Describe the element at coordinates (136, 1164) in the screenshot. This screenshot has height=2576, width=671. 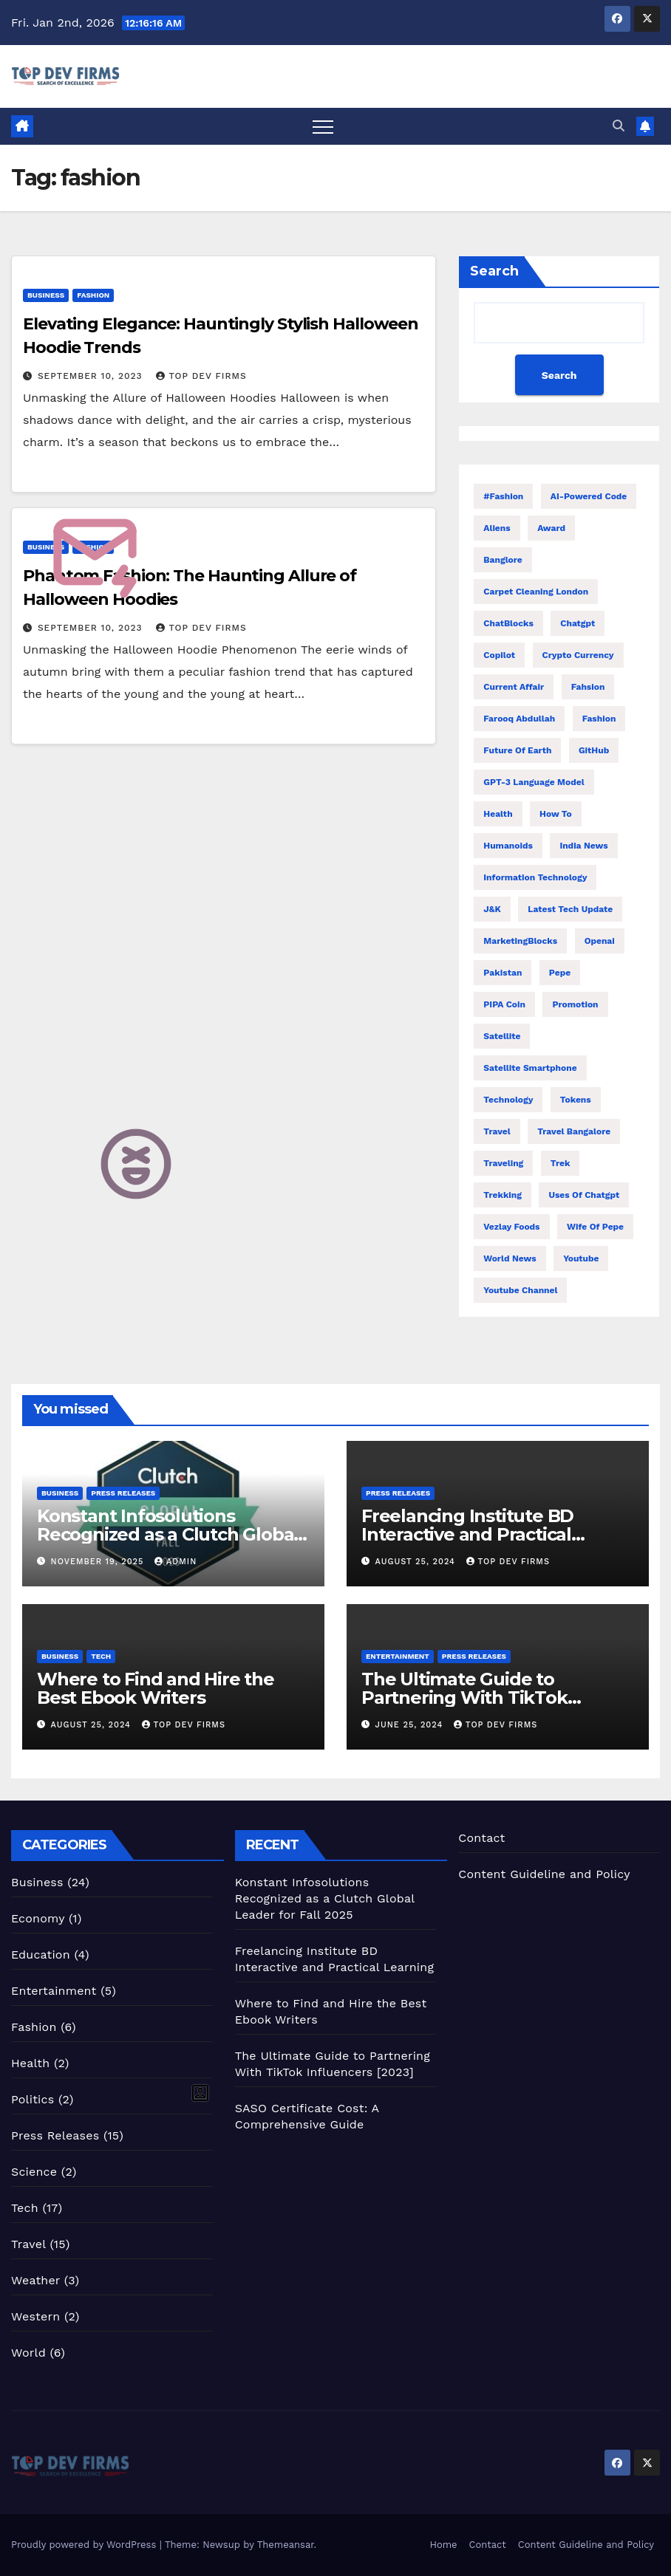
I see `react with a laughing emoji` at that location.